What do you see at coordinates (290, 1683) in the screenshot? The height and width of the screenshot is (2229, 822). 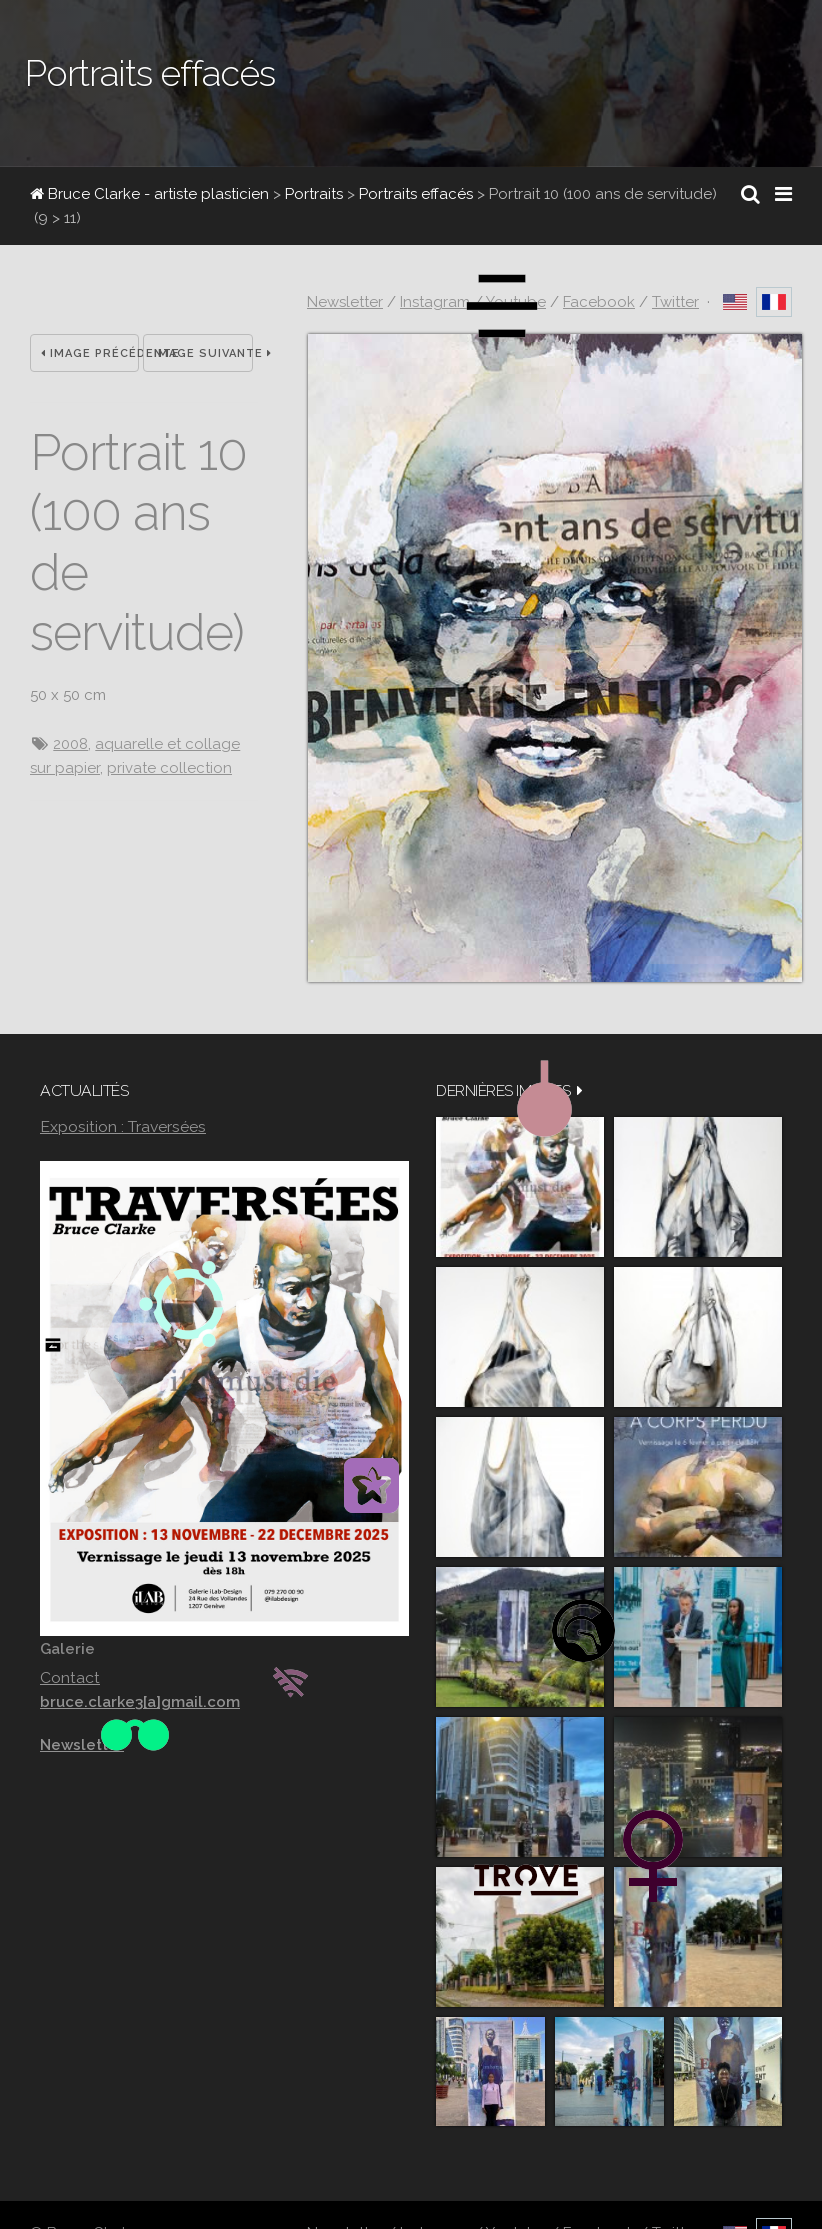 I see `indicates no wifi connection available` at bounding box center [290, 1683].